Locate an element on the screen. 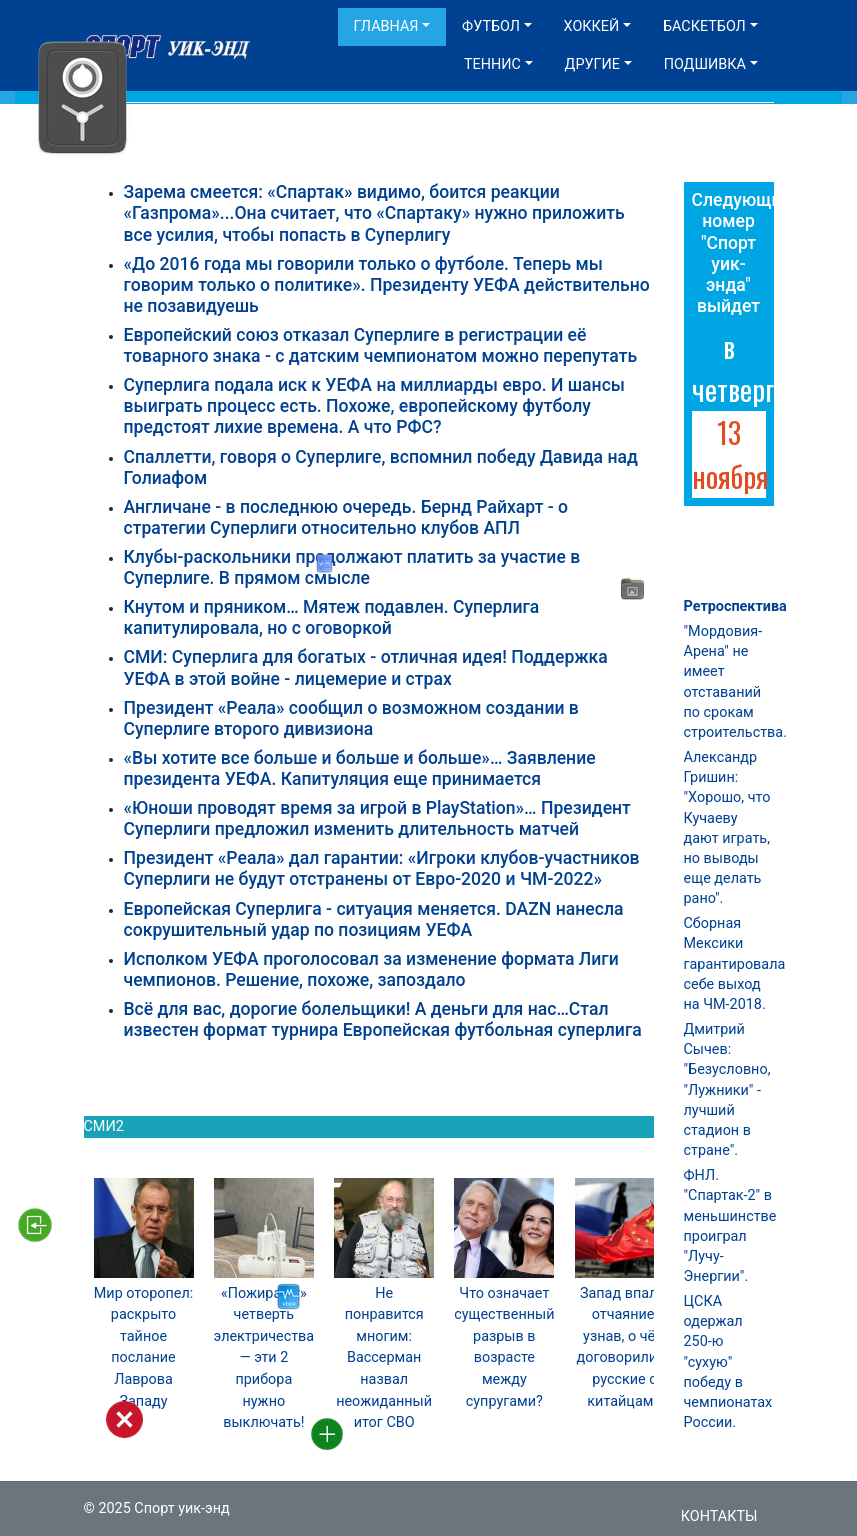  log out of the current user session is located at coordinates (35, 1225).